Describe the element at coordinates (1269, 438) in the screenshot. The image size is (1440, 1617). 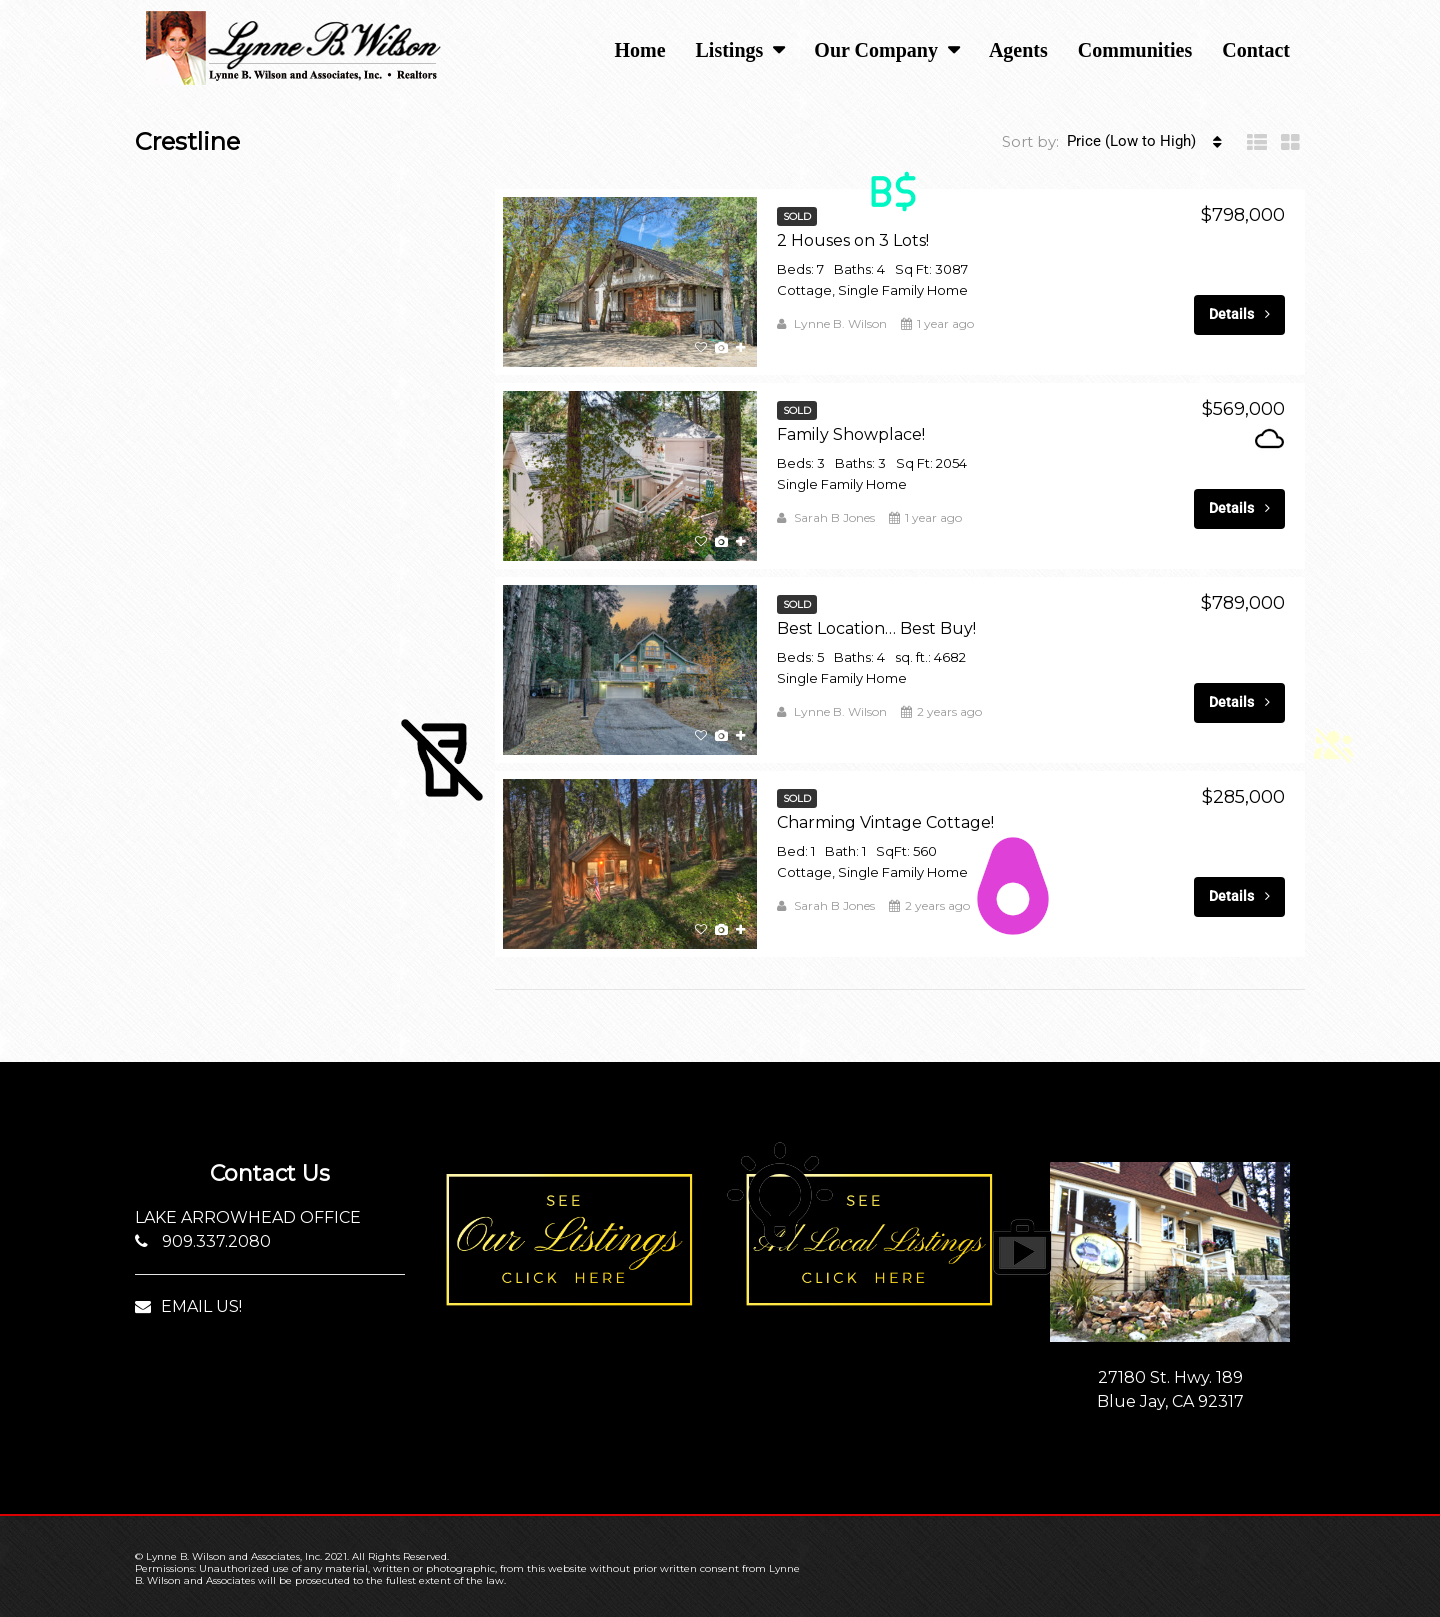
I see `view current weather conditions` at that location.